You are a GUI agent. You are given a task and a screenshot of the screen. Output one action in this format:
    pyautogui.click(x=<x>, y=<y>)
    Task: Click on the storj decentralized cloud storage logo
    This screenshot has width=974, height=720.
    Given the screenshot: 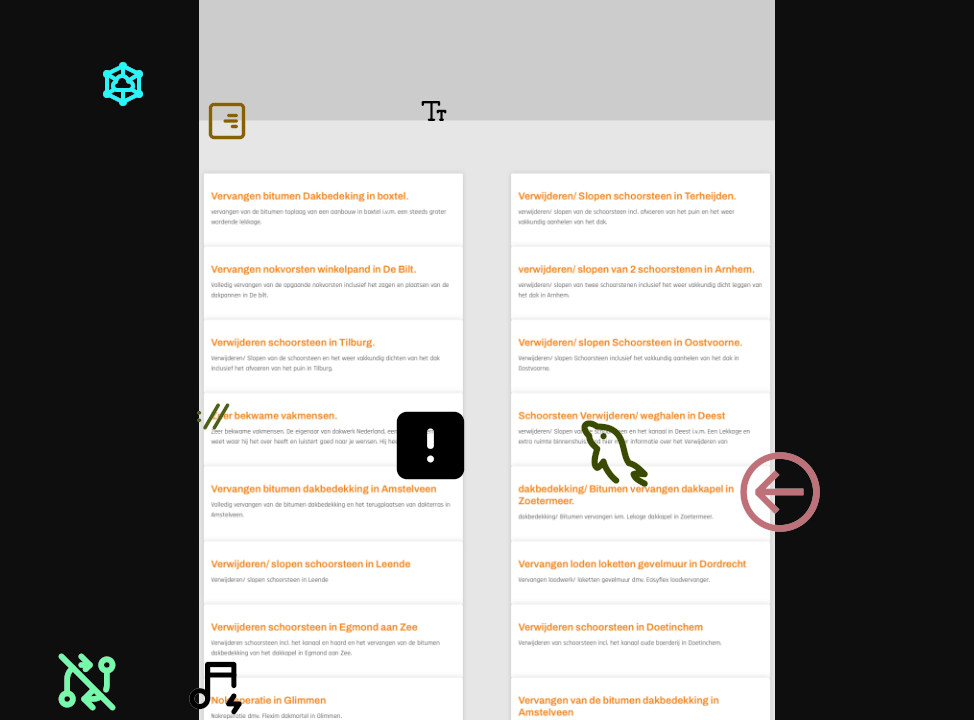 What is the action you would take?
    pyautogui.click(x=123, y=84)
    